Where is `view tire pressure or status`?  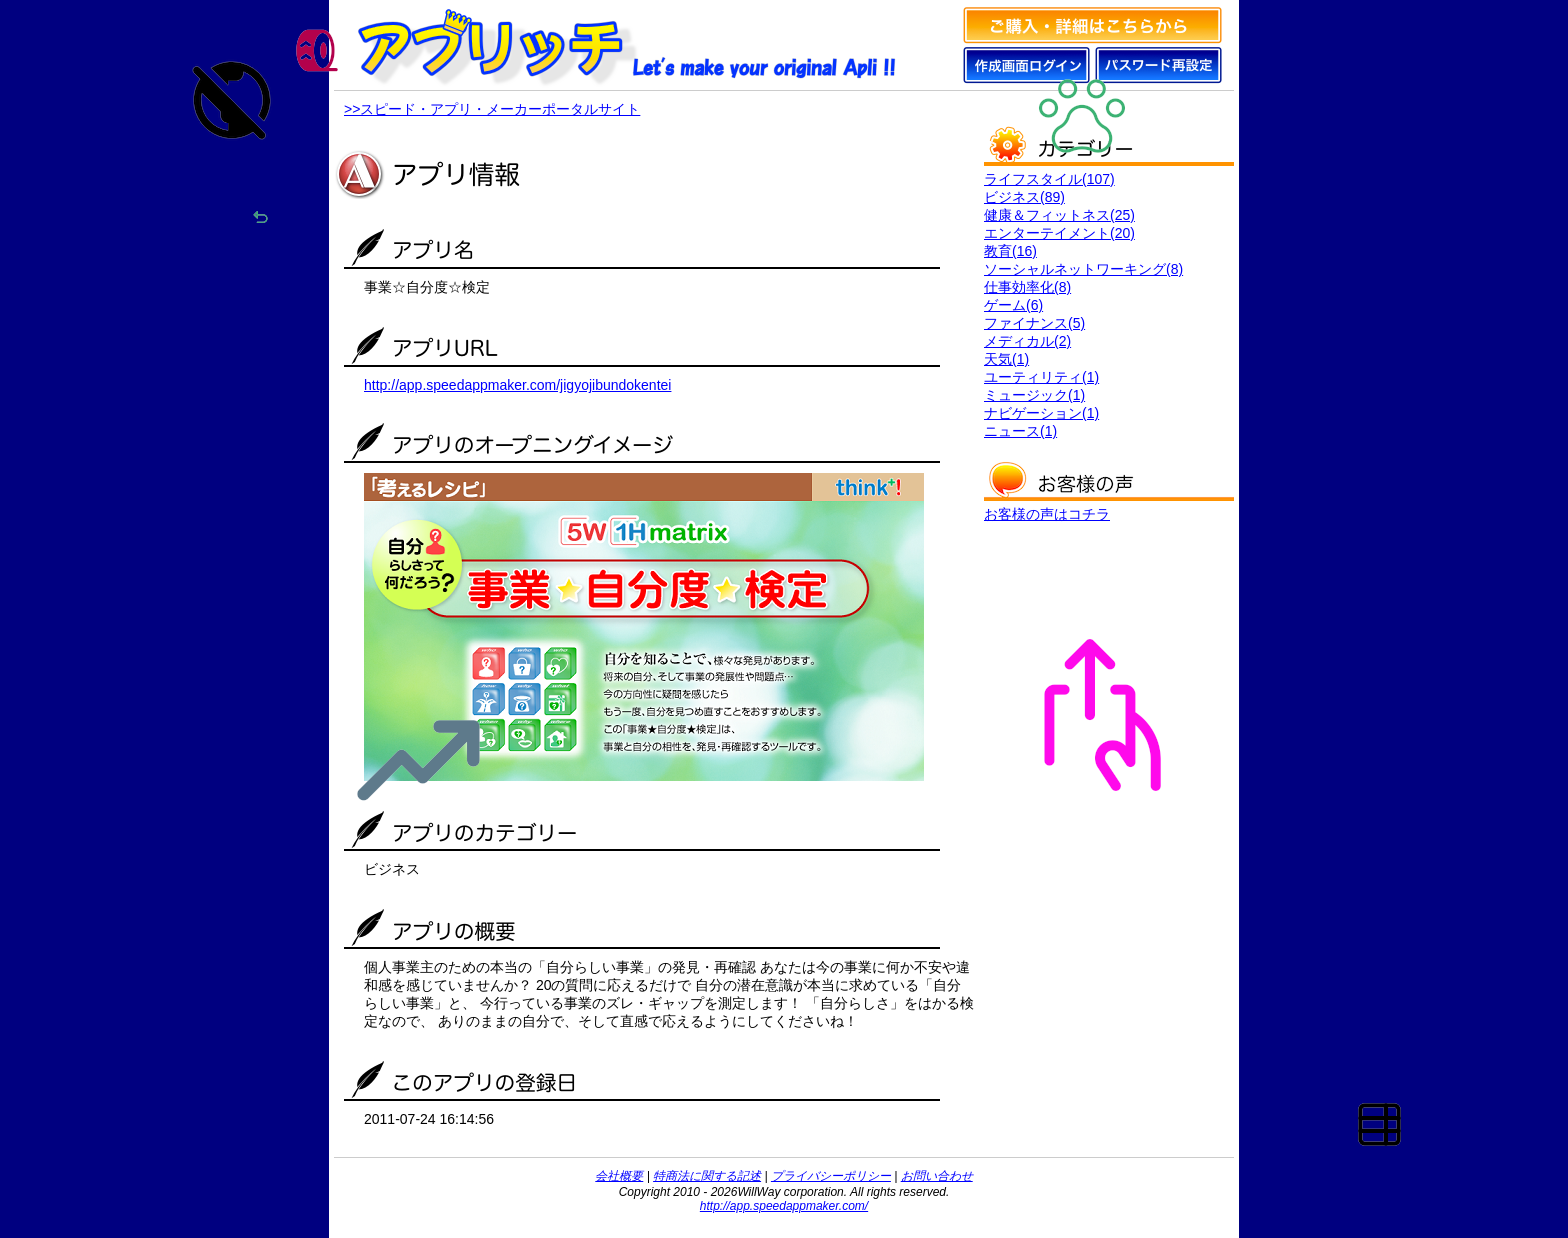 view tire pressure or status is located at coordinates (315, 50).